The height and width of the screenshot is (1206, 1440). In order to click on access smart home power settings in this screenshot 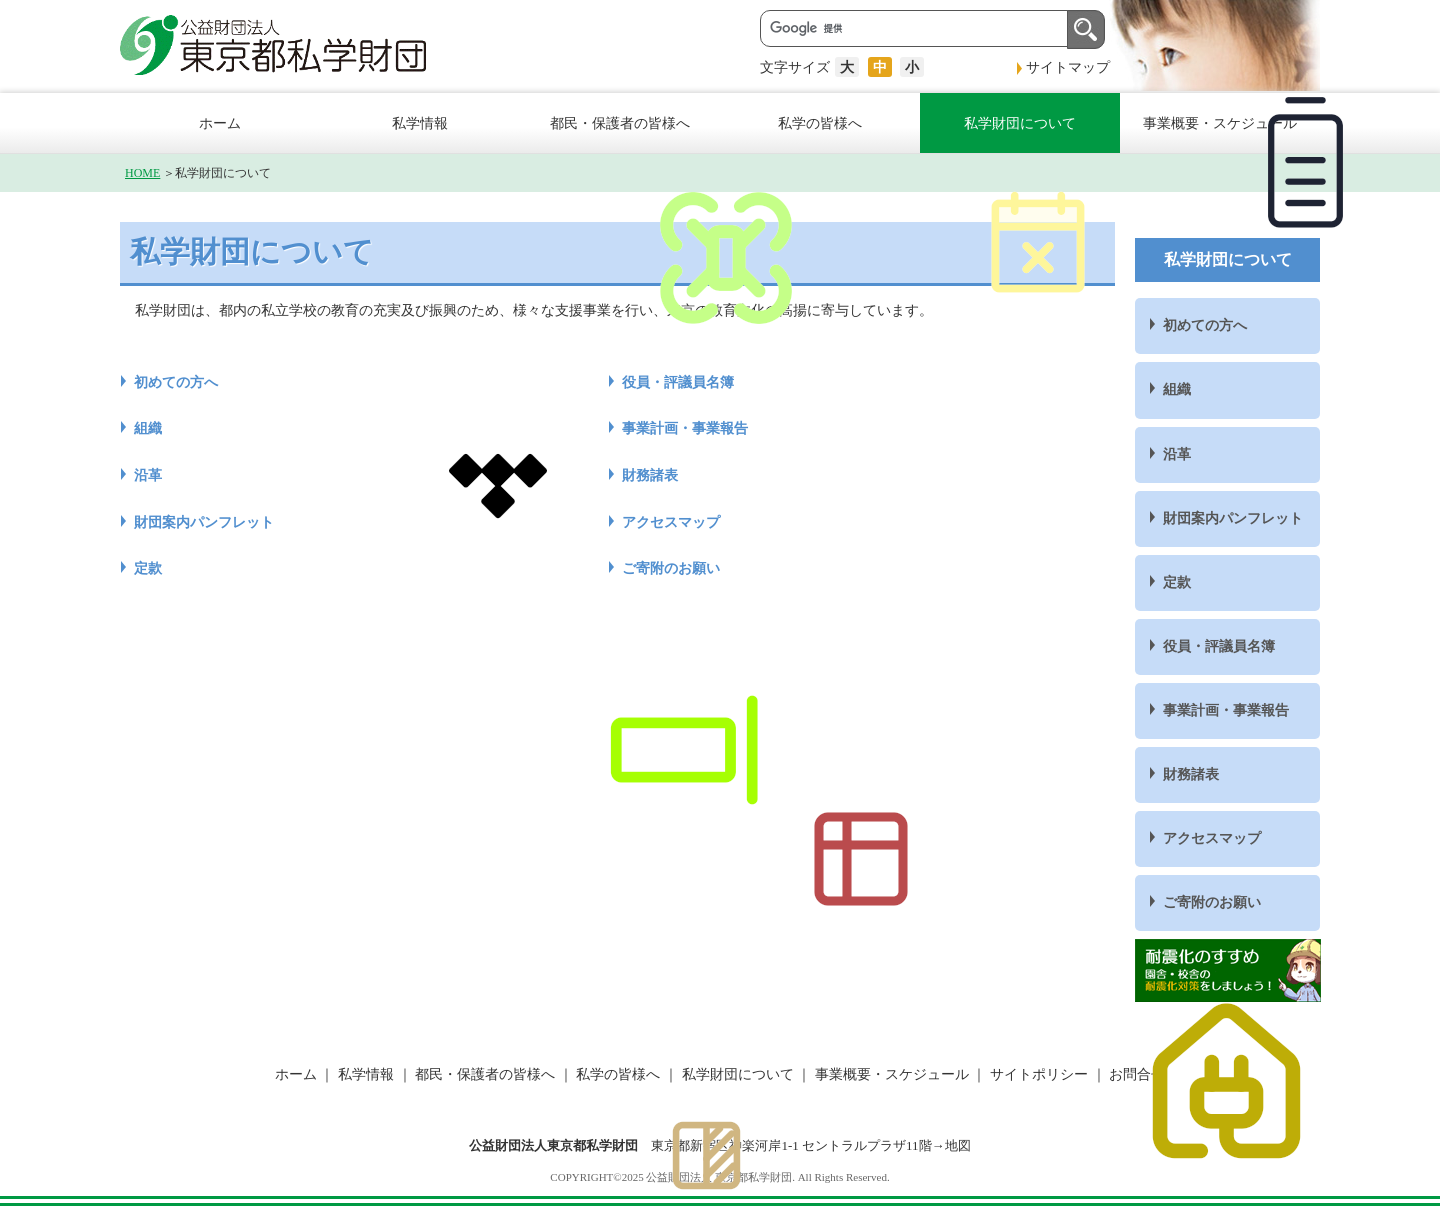, I will do `click(1226, 1084)`.